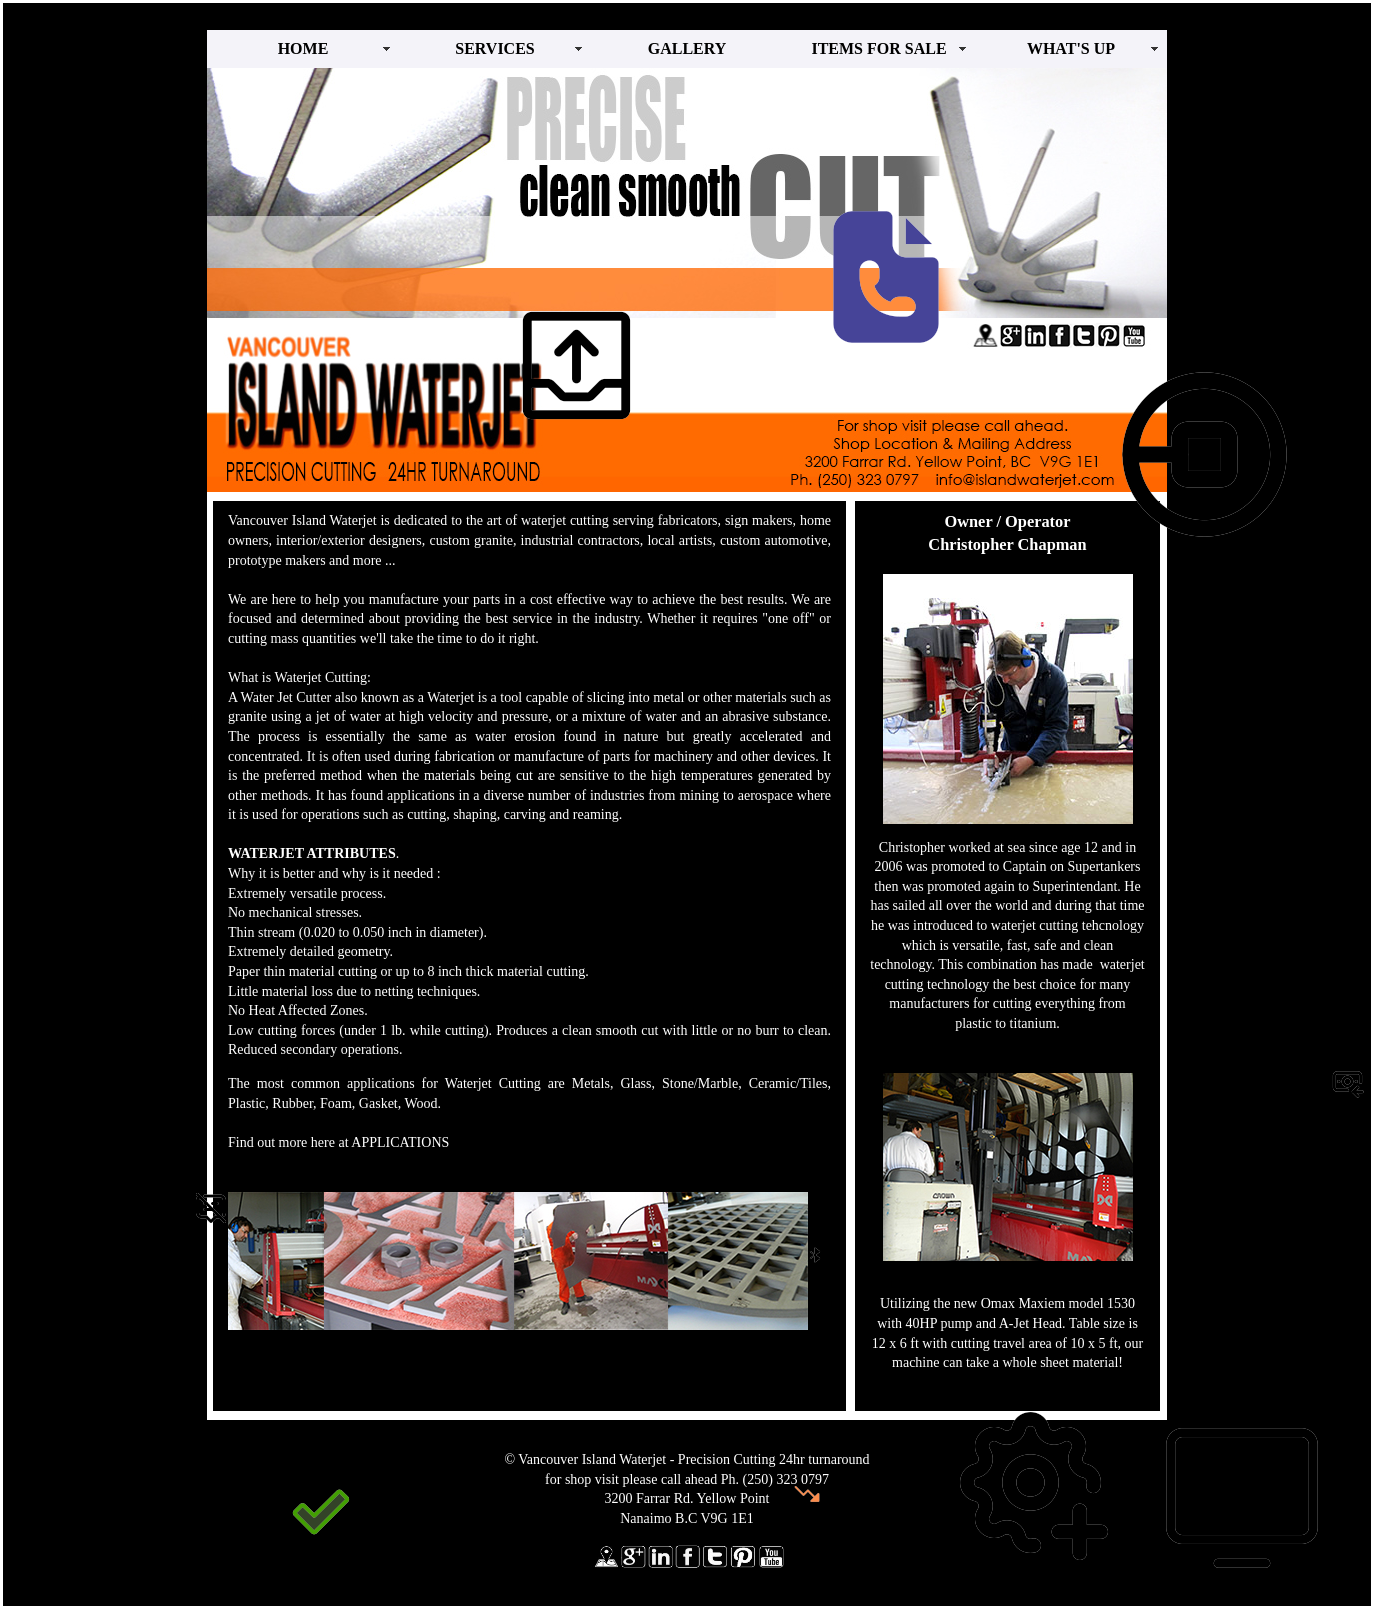 This screenshot has height=1609, width=1374. What do you see at coordinates (576, 365) in the screenshot?
I see `upload a file from your device` at bounding box center [576, 365].